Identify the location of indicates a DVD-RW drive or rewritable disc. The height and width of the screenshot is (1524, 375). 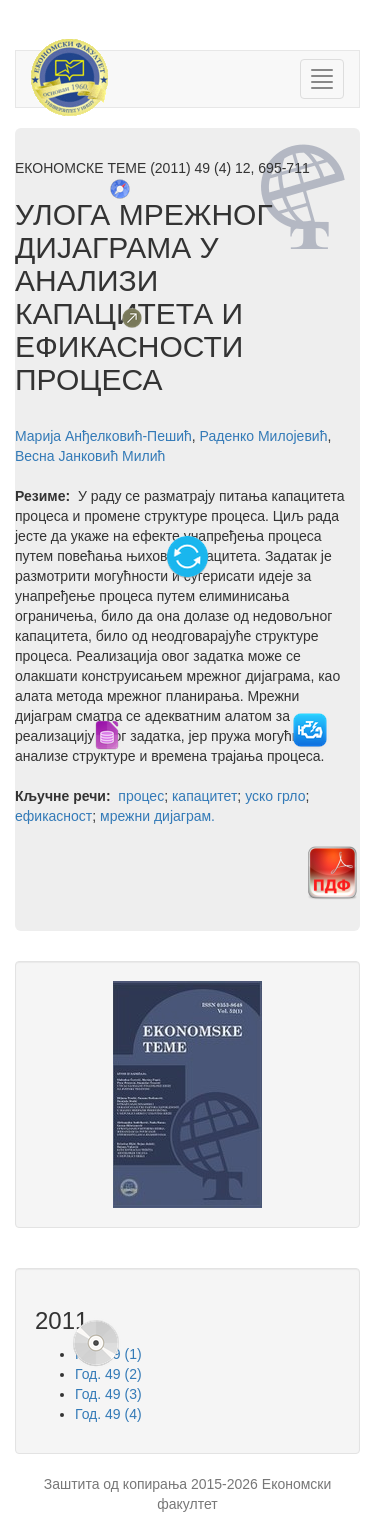
(96, 1343).